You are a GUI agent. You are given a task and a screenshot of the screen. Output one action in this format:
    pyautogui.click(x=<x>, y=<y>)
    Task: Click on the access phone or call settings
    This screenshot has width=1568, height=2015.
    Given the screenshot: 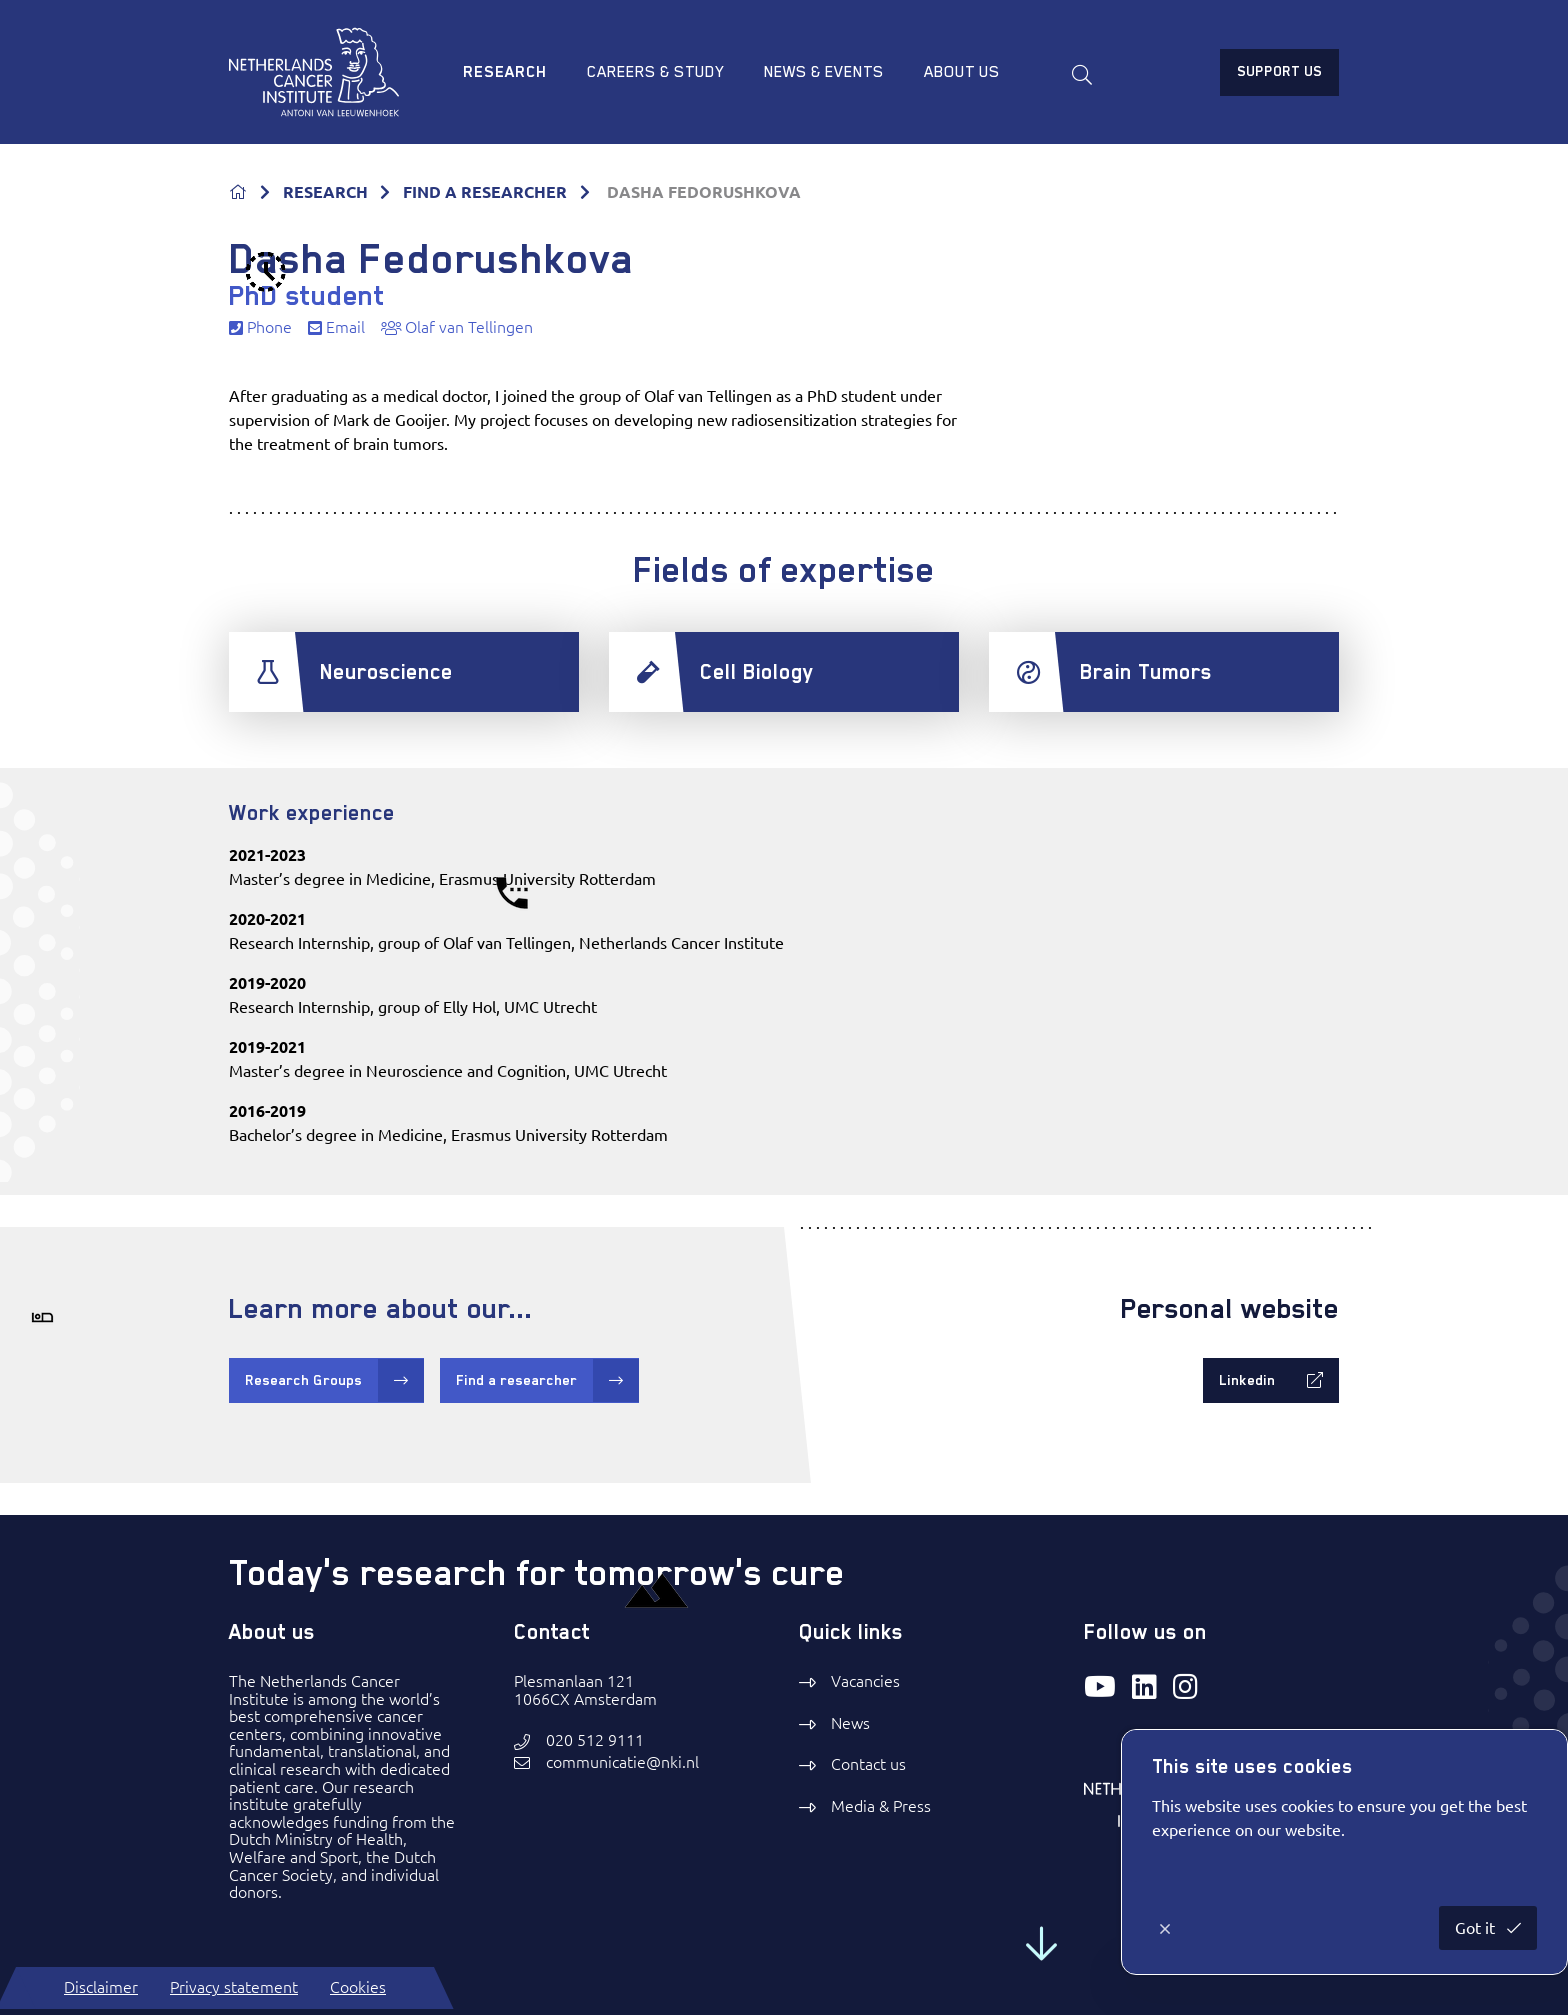 What is the action you would take?
    pyautogui.click(x=512, y=893)
    